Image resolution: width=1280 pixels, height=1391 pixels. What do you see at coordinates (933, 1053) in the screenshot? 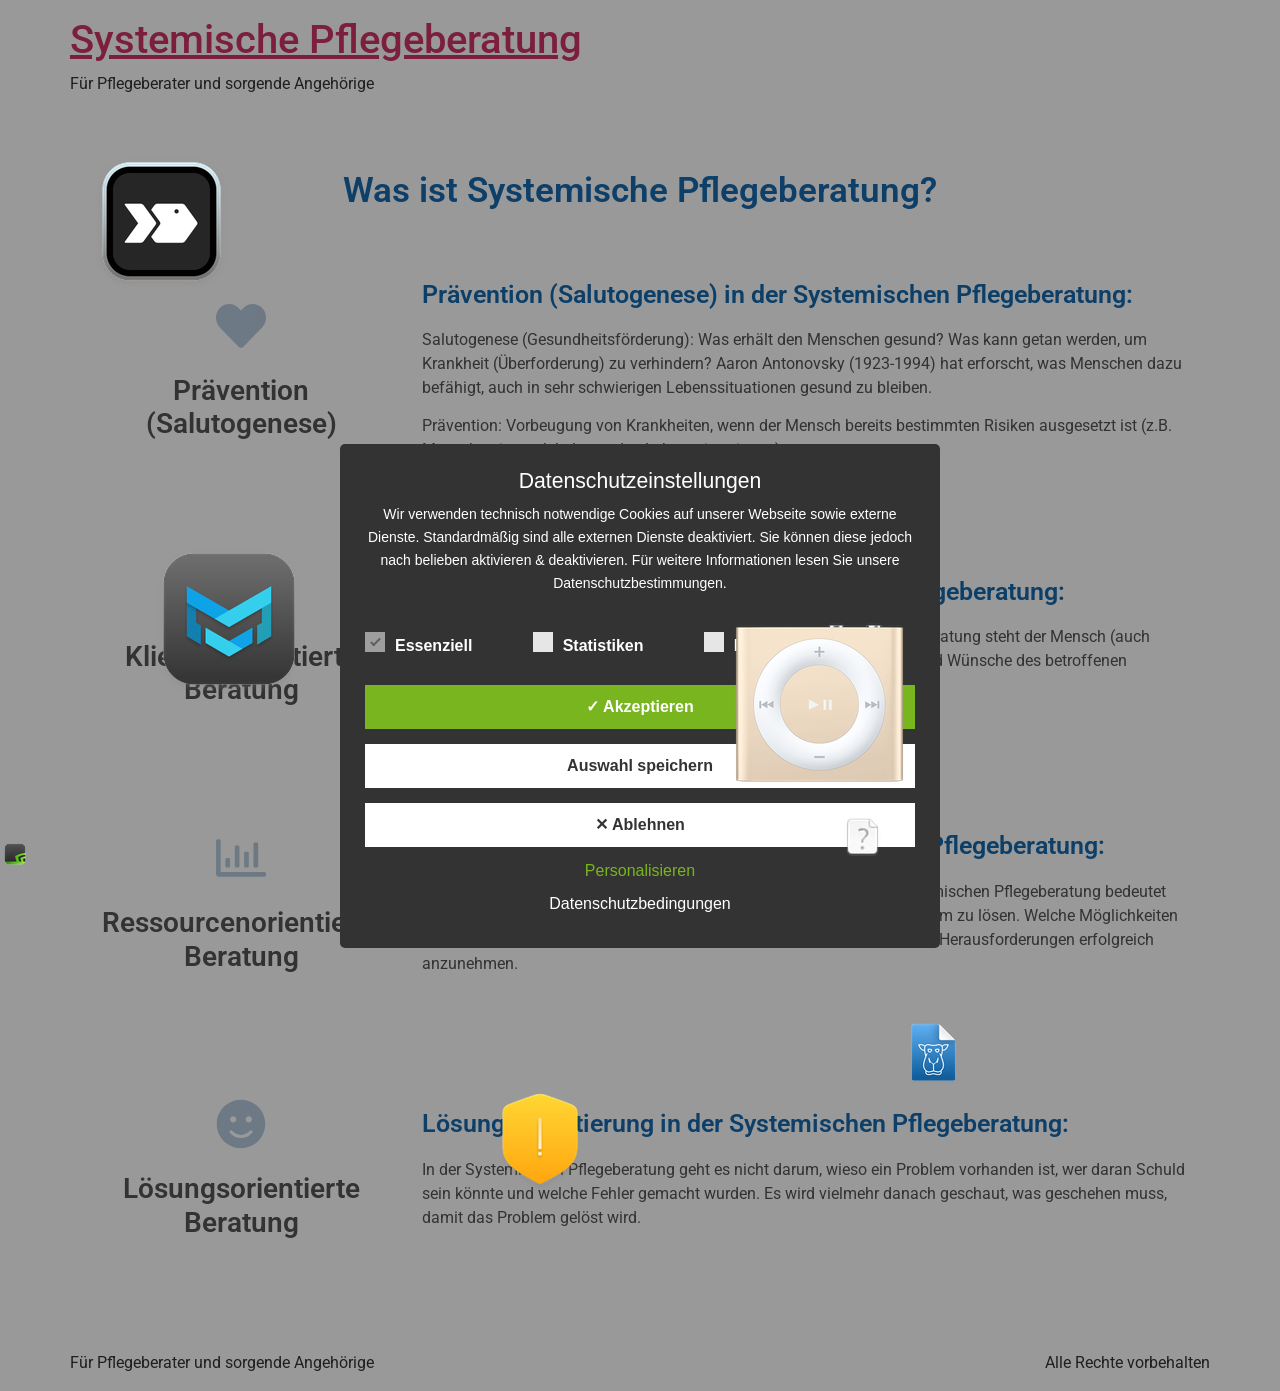
I see `a perl script or programming file` at bounding box center [933, 1053].